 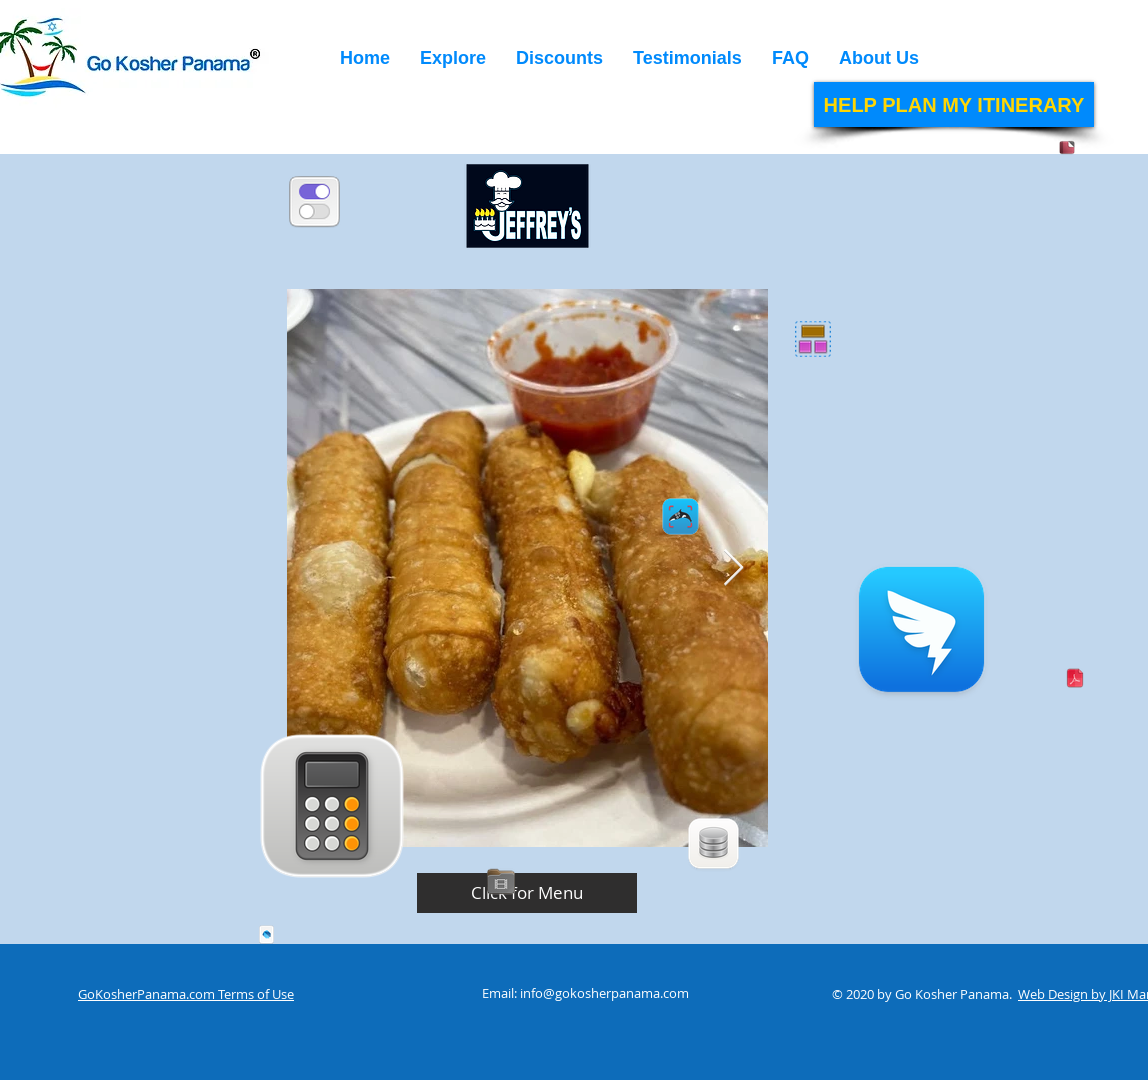 I want to click on change desktop wallpaper settings, so click(x=1067, y=147).